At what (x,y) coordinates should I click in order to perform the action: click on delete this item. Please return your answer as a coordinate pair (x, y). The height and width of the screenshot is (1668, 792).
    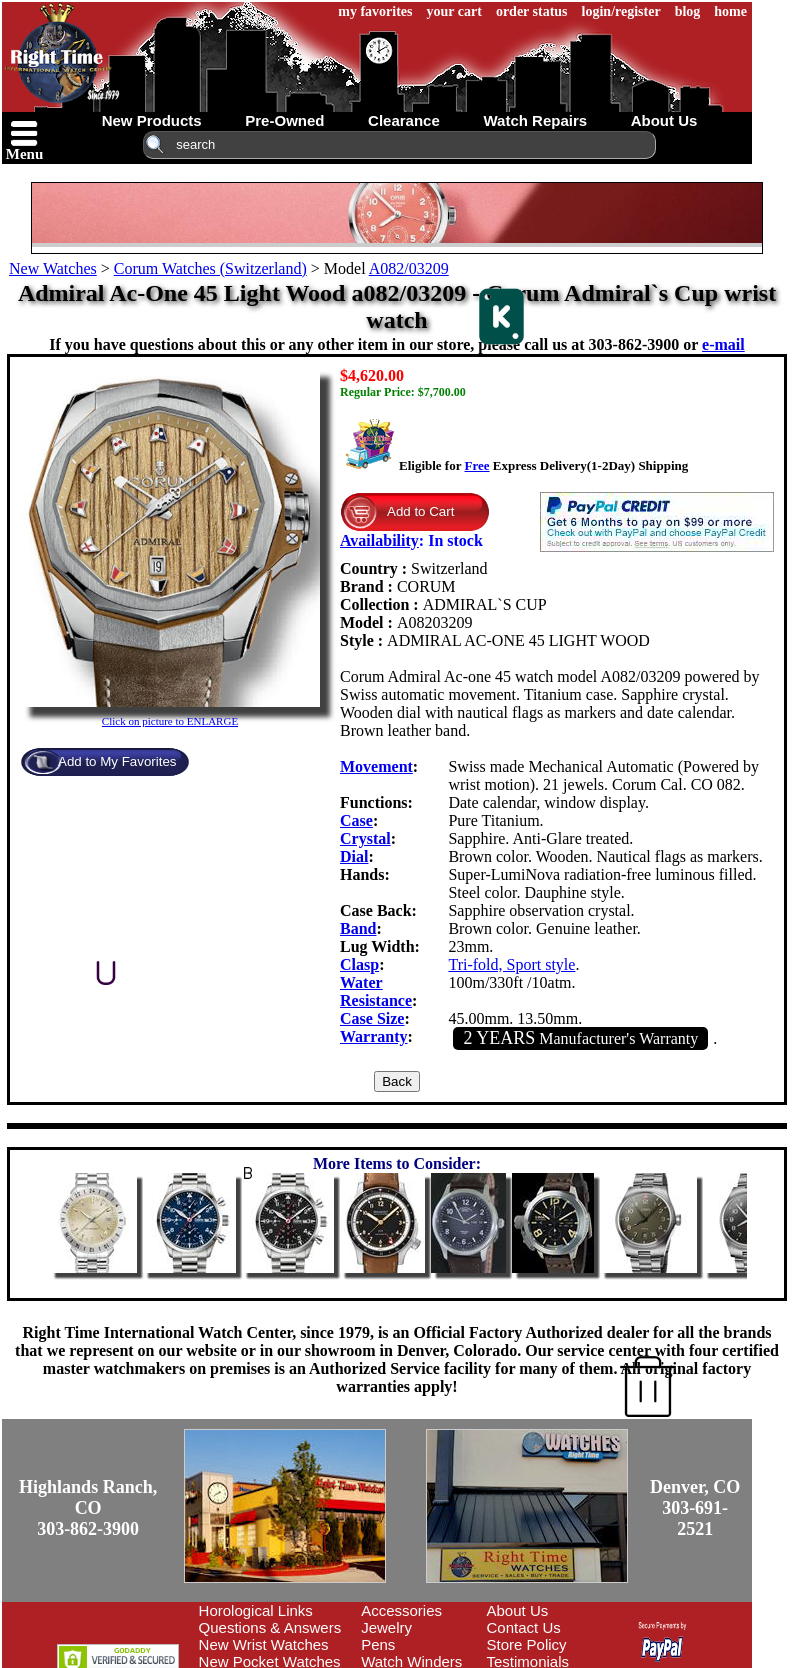
    Looking at the image, I should click on (648, 1389).